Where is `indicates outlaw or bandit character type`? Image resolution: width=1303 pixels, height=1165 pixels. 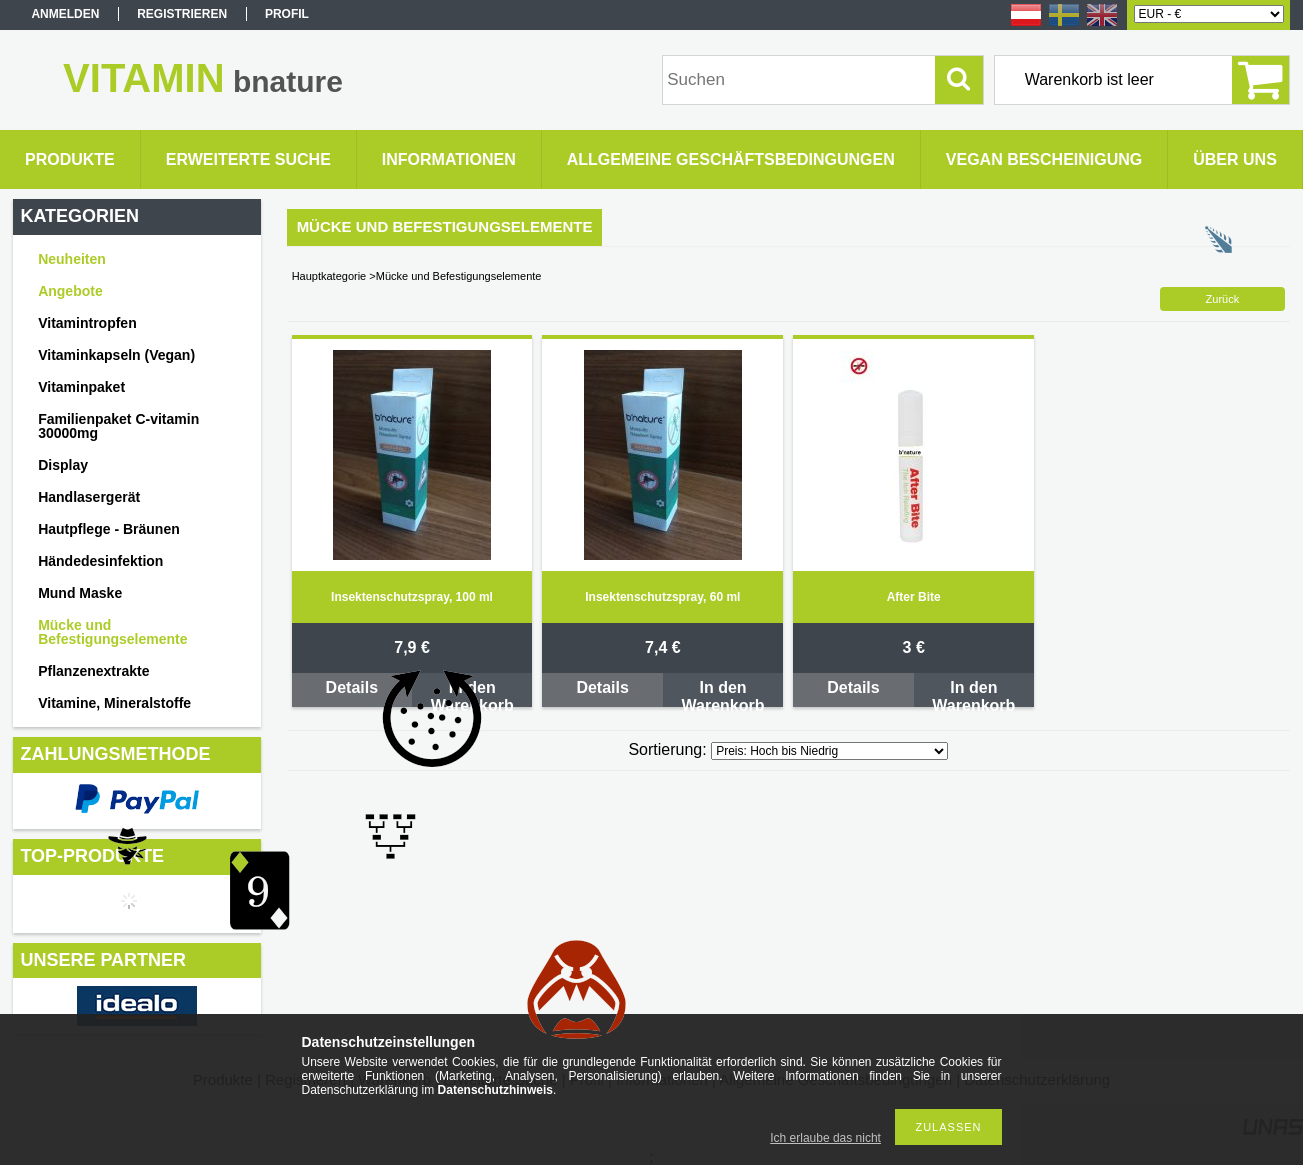
indicates outlaw or bandit character type is located at coordinates (127, 845).